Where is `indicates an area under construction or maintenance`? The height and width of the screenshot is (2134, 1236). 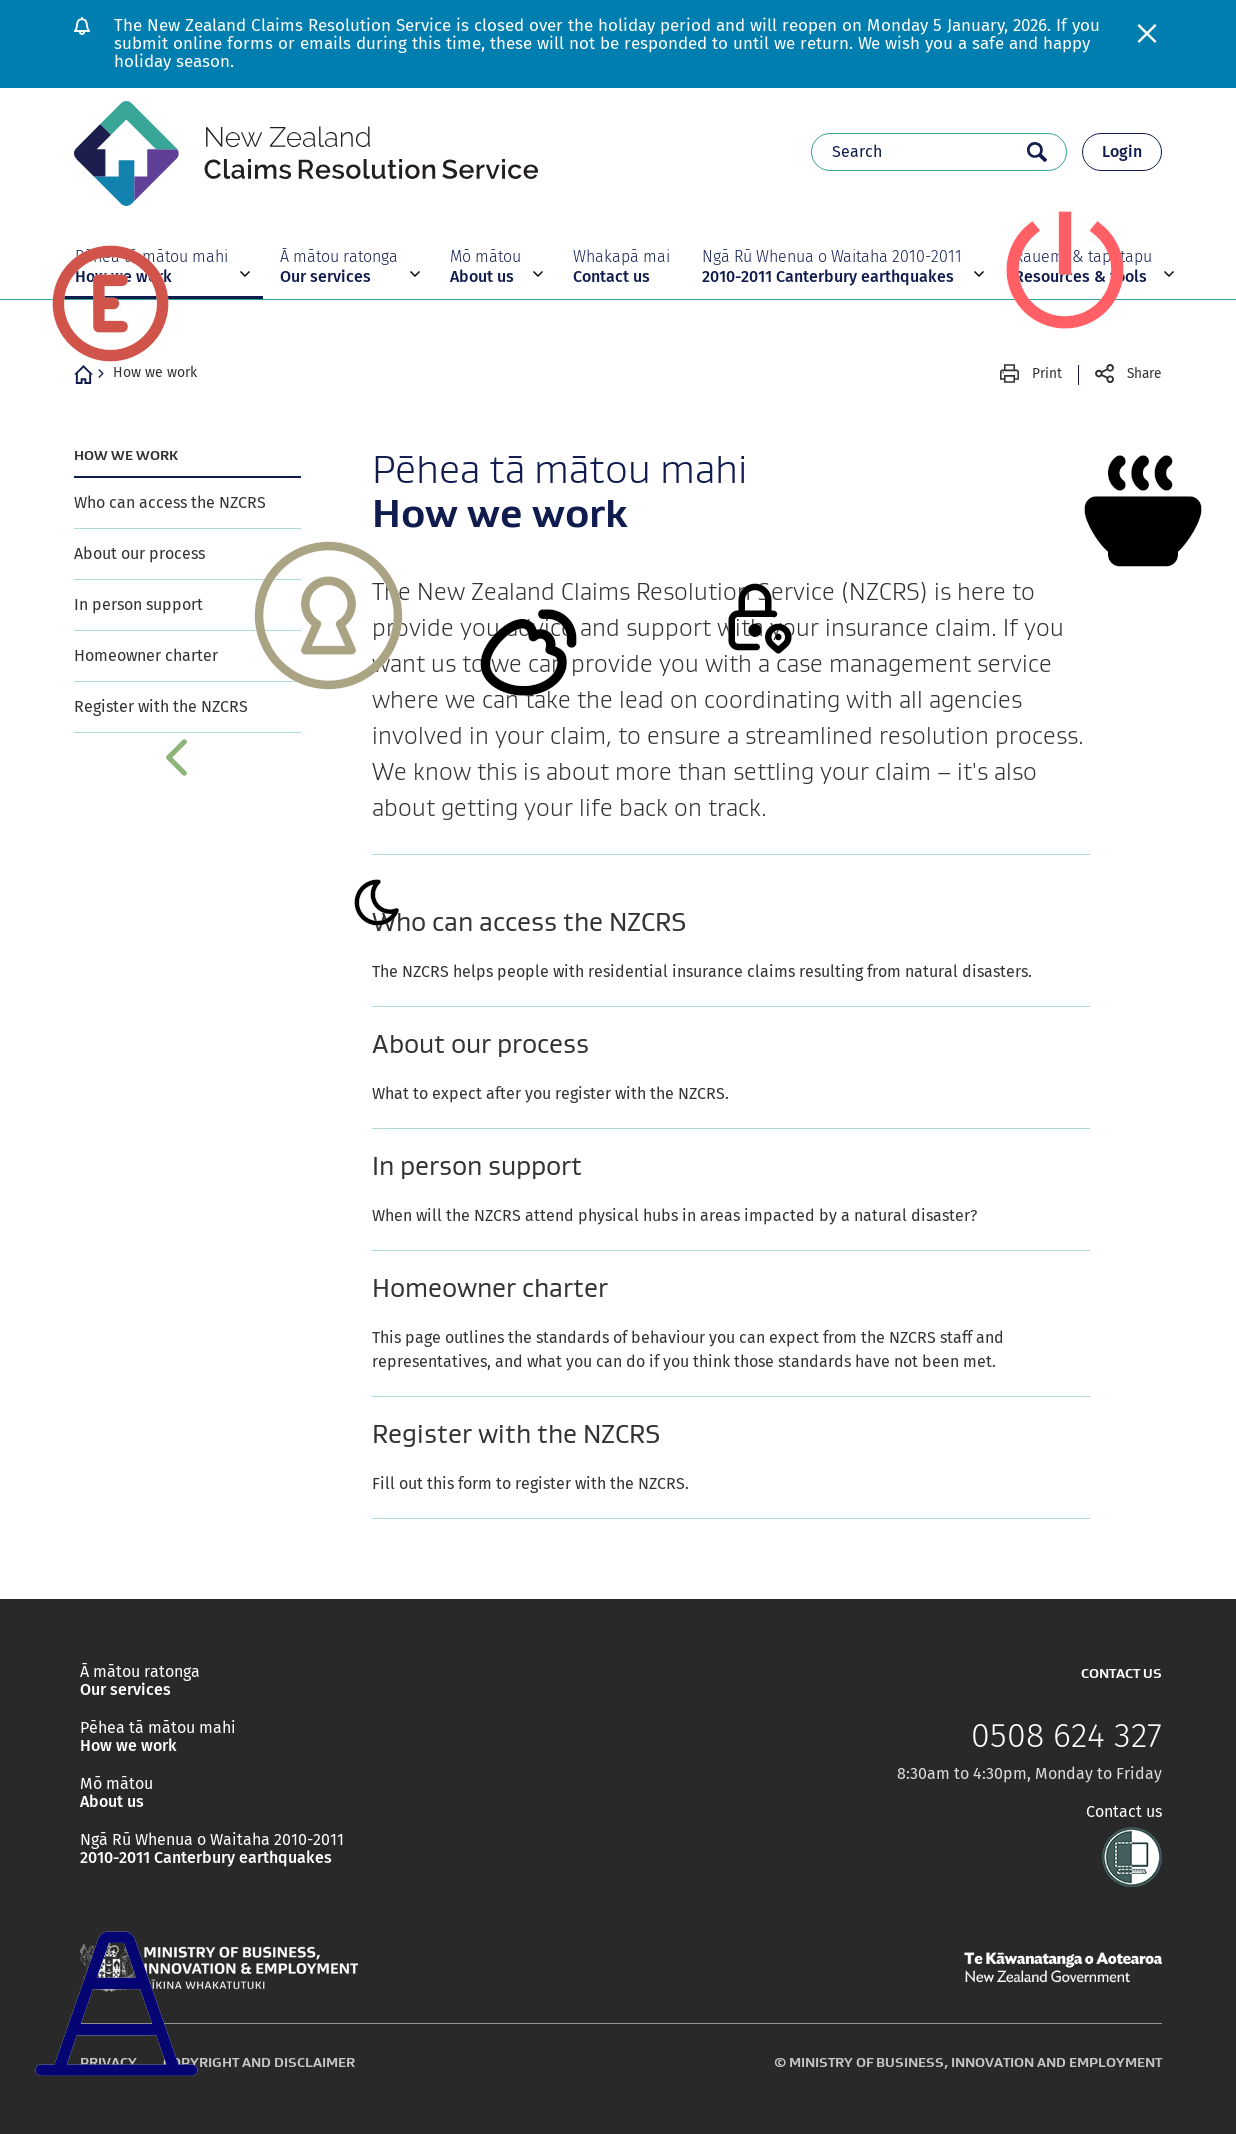 indicates an area under construction or maintenance is located at coordinates (116, 2006).